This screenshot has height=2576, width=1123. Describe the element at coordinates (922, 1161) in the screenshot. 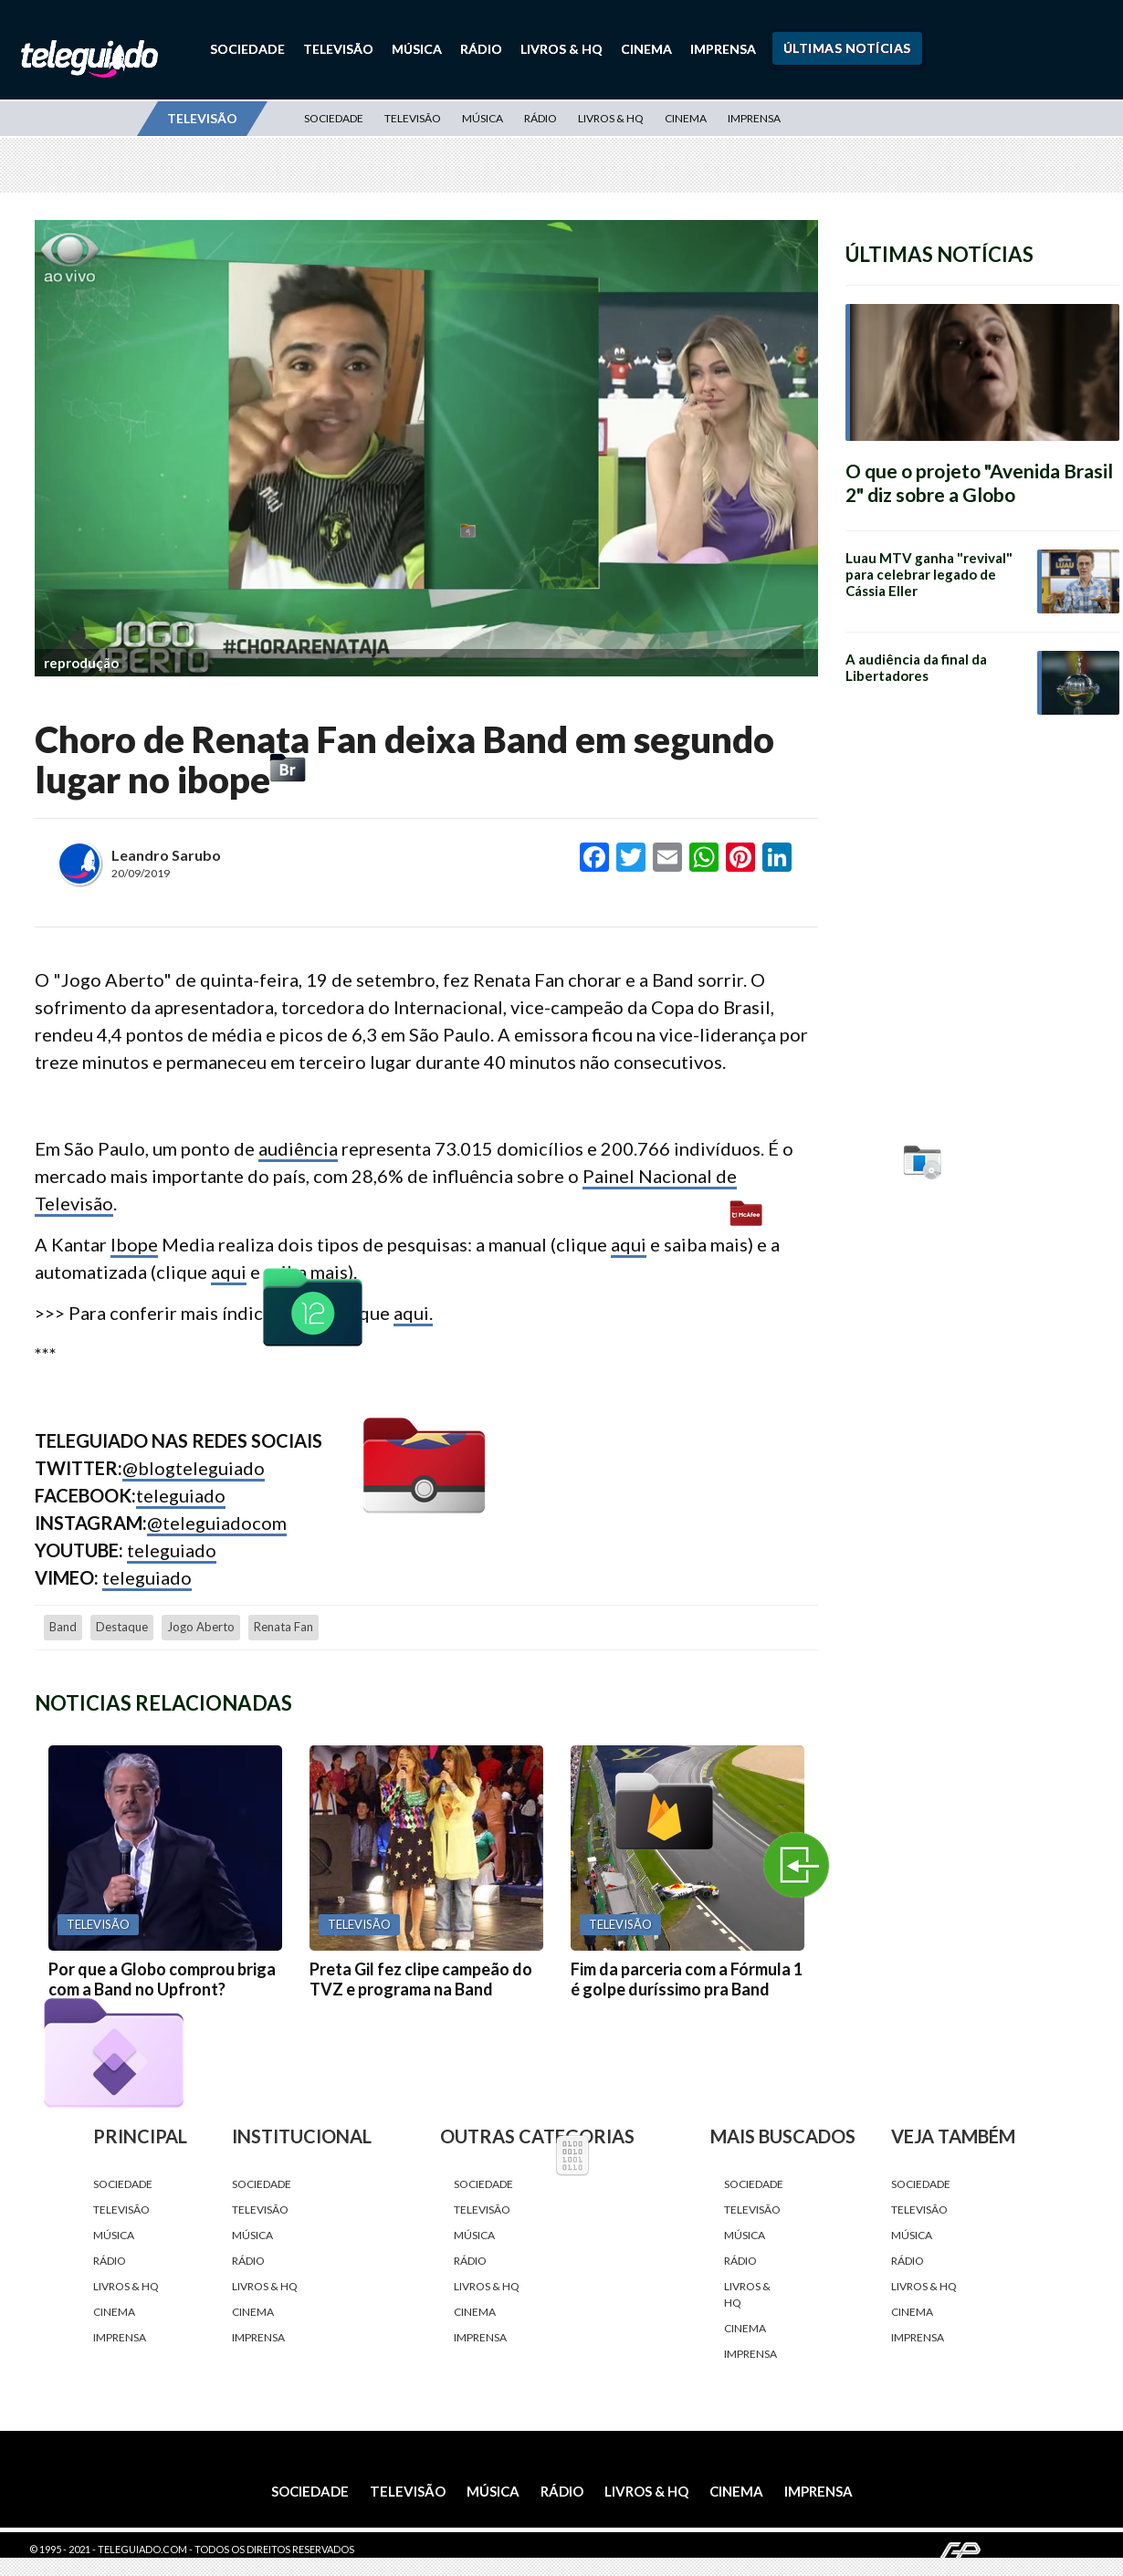

I see `open folder containing program executables` at that location.